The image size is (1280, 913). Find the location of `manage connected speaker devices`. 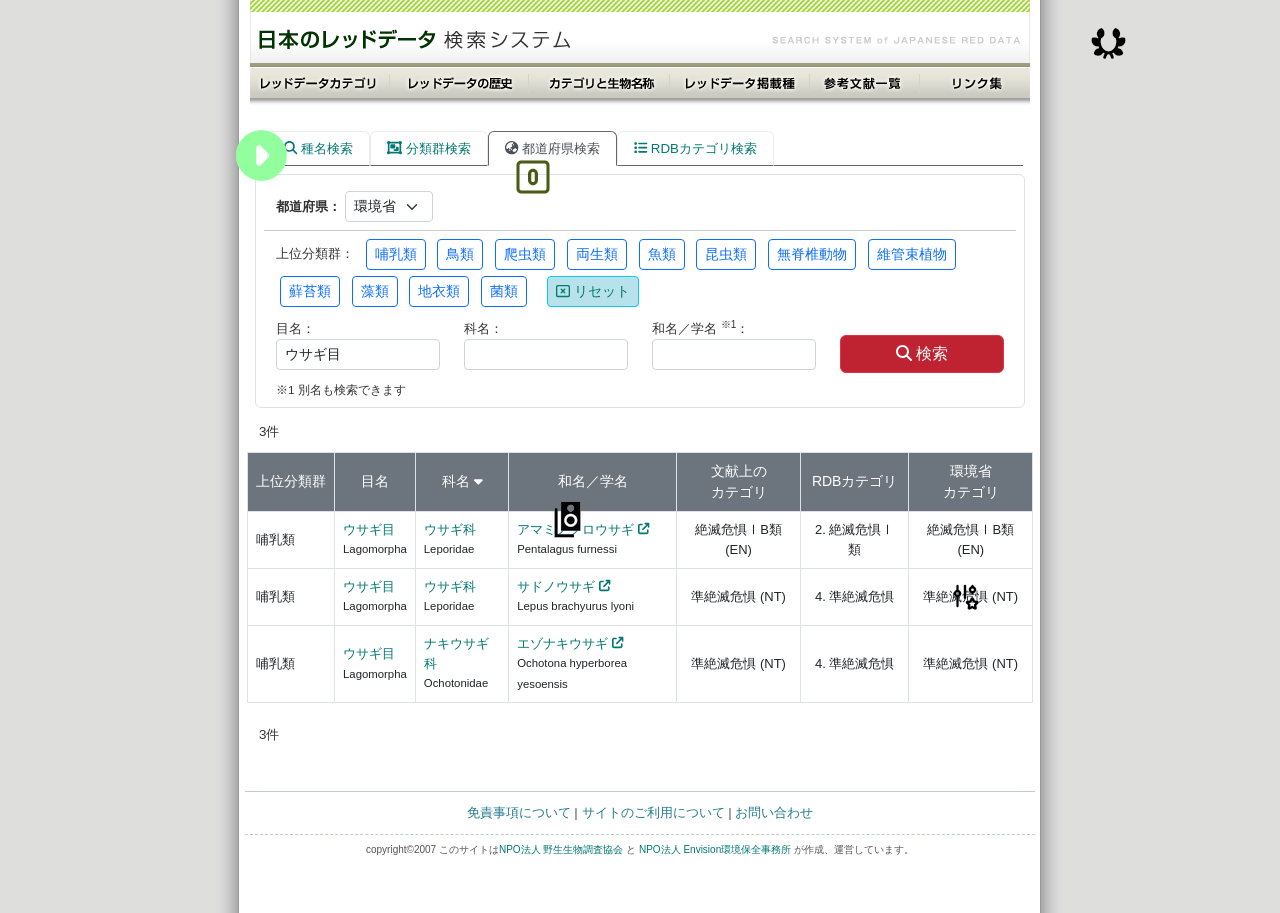

manage connected speaker devices is located at coordinates (567, 519).